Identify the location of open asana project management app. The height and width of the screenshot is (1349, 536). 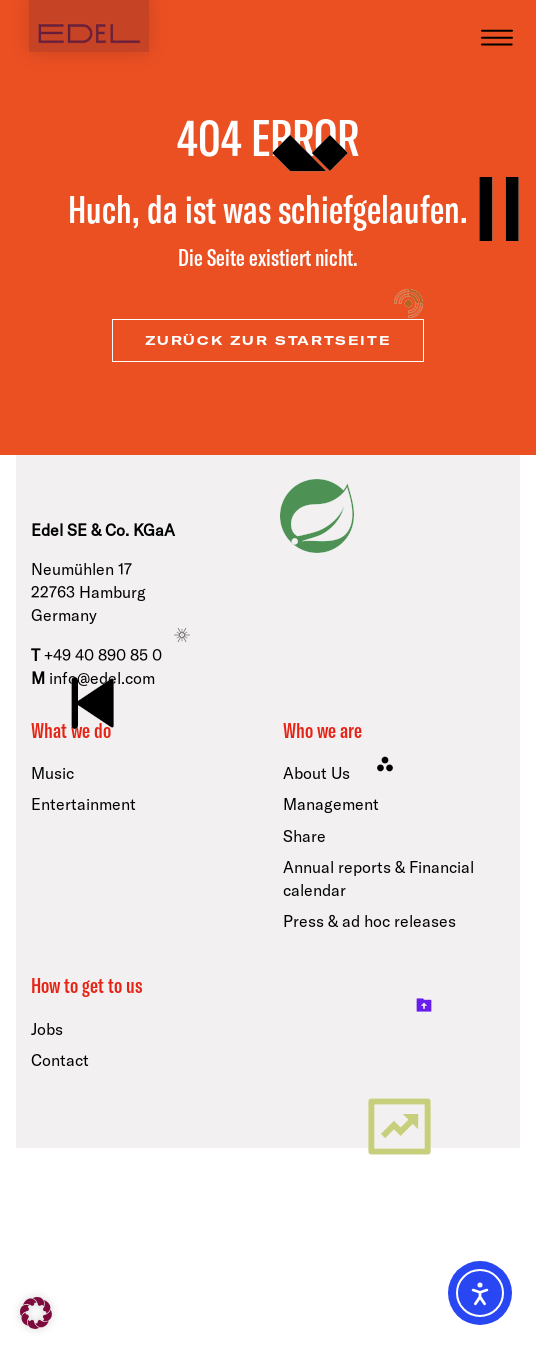
(385, 764).